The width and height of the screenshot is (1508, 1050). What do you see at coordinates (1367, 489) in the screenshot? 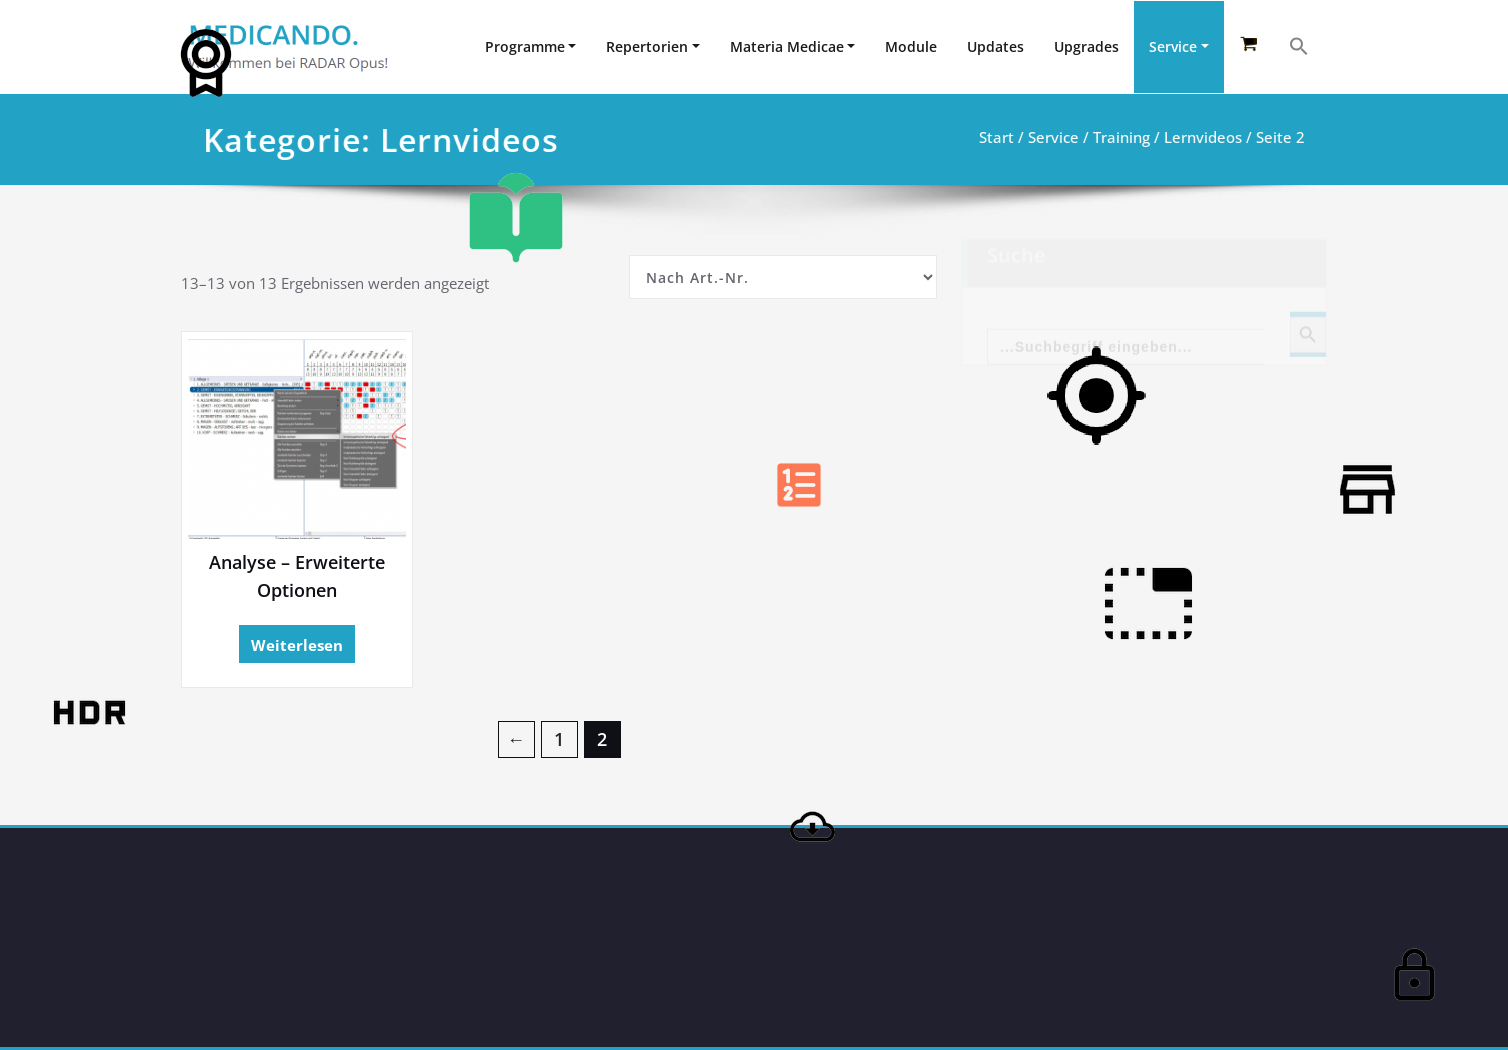
I see `browse or open the store` at bounding box center [1367, 489].